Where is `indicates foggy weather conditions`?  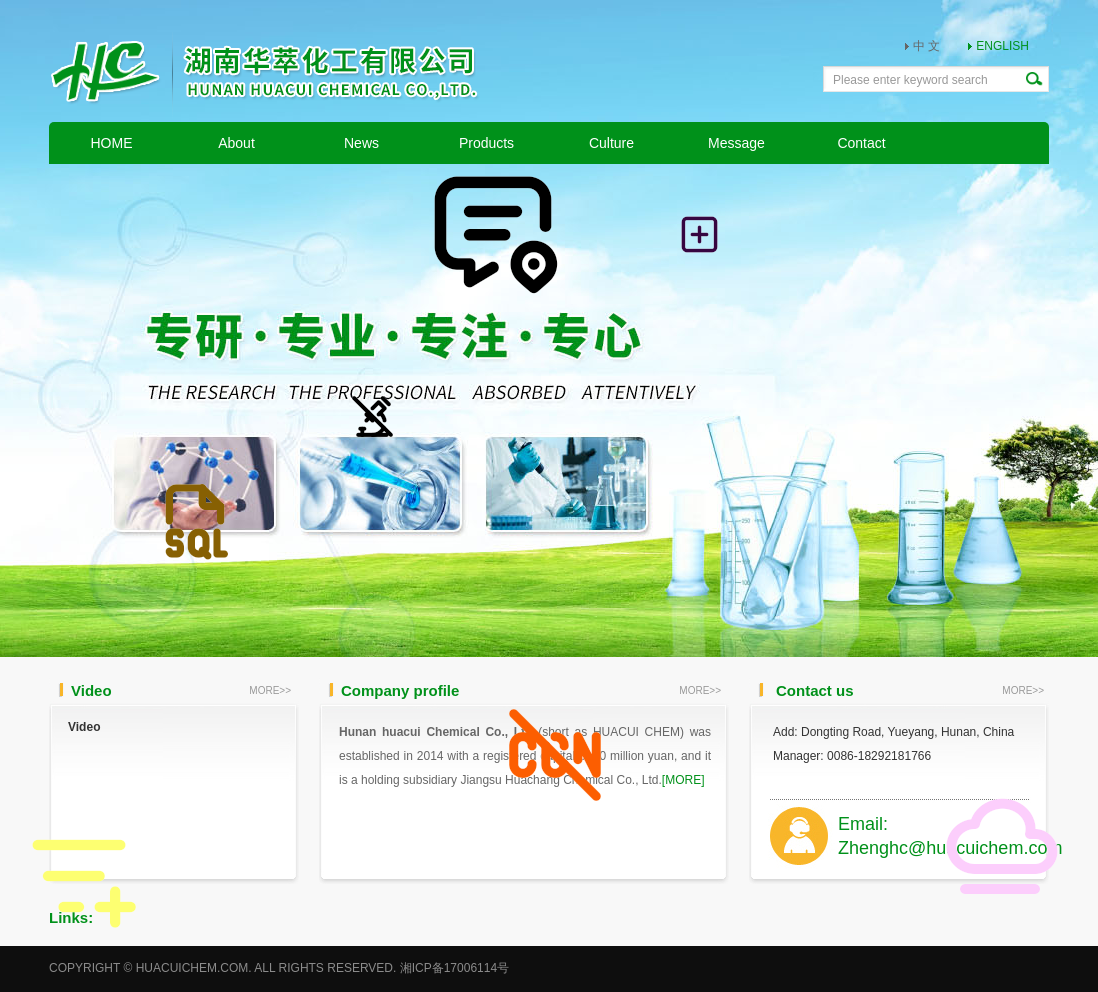 indicates foggy weather conditions is located at coordinates (1000, 849).